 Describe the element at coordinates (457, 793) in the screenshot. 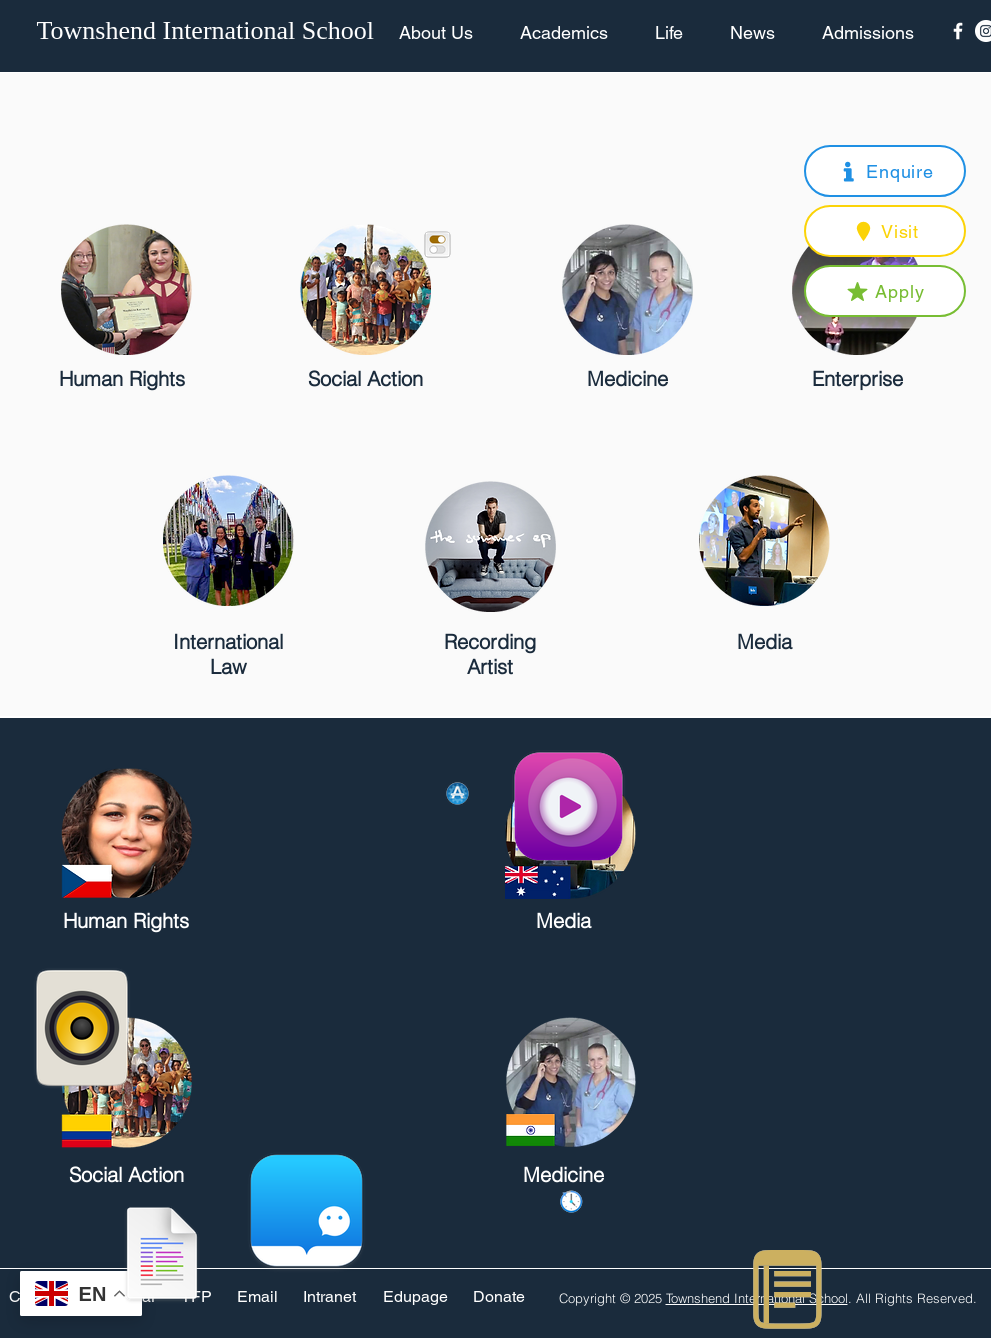

I see `open software properties and driver settings` at that location.